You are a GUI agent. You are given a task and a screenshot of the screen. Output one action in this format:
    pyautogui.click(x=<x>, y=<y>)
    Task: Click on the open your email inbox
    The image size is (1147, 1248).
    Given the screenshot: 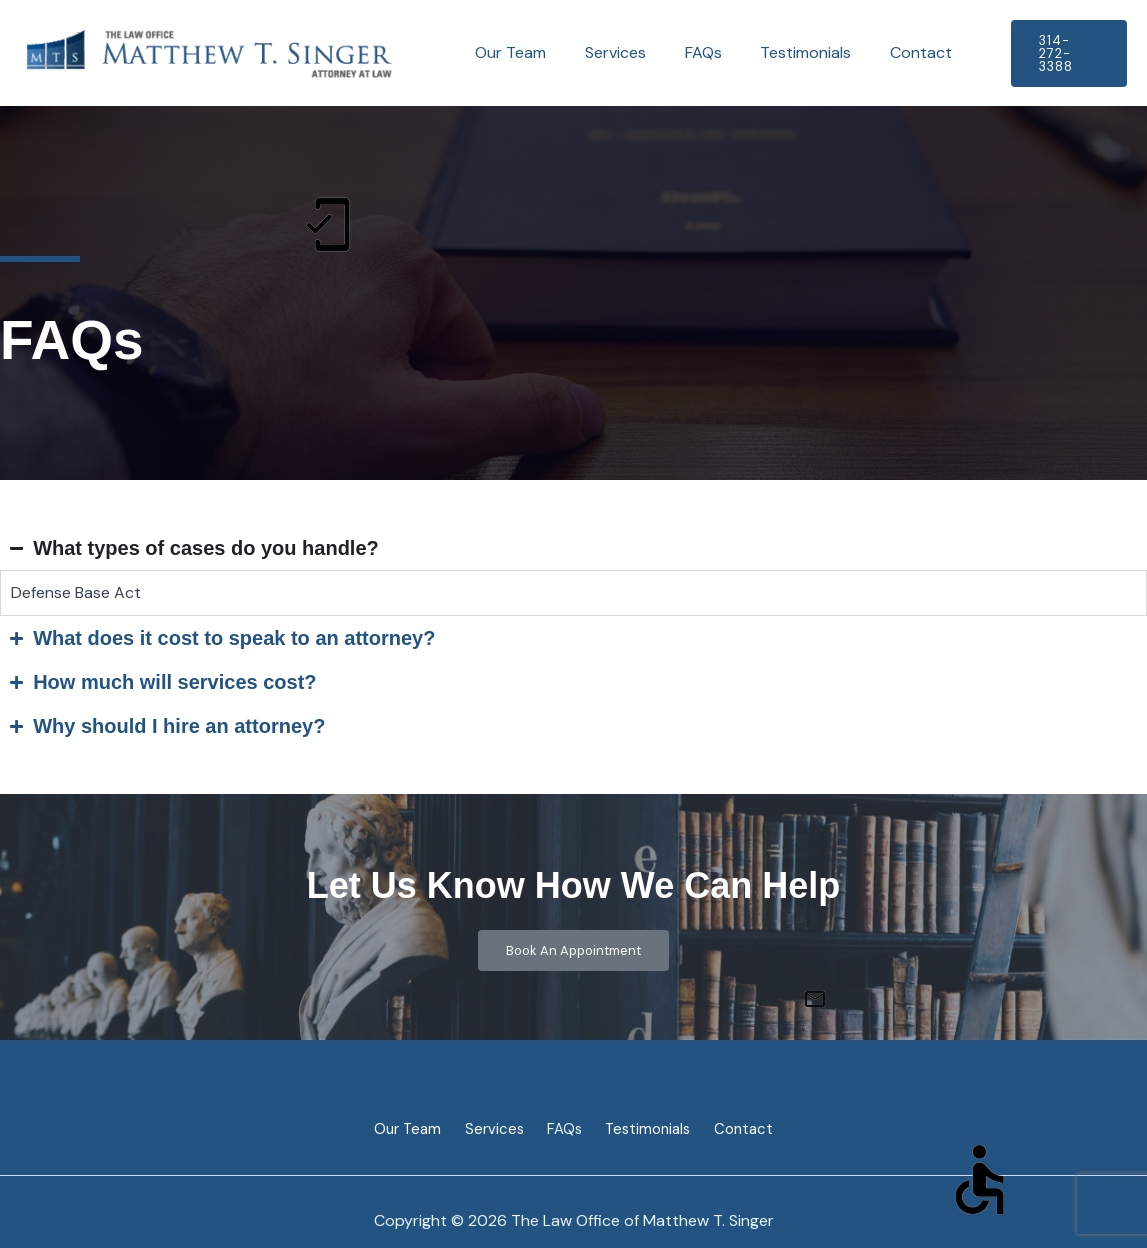 What is the action you would take?
    pyautogui.click(x=815, y=999)
    